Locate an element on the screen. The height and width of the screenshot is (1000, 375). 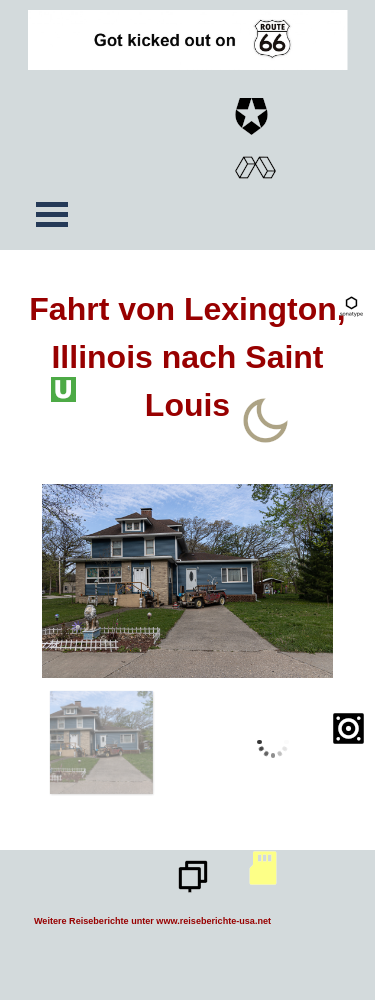
adjust speaker or audio output settings is located at coordinates (348, 728).